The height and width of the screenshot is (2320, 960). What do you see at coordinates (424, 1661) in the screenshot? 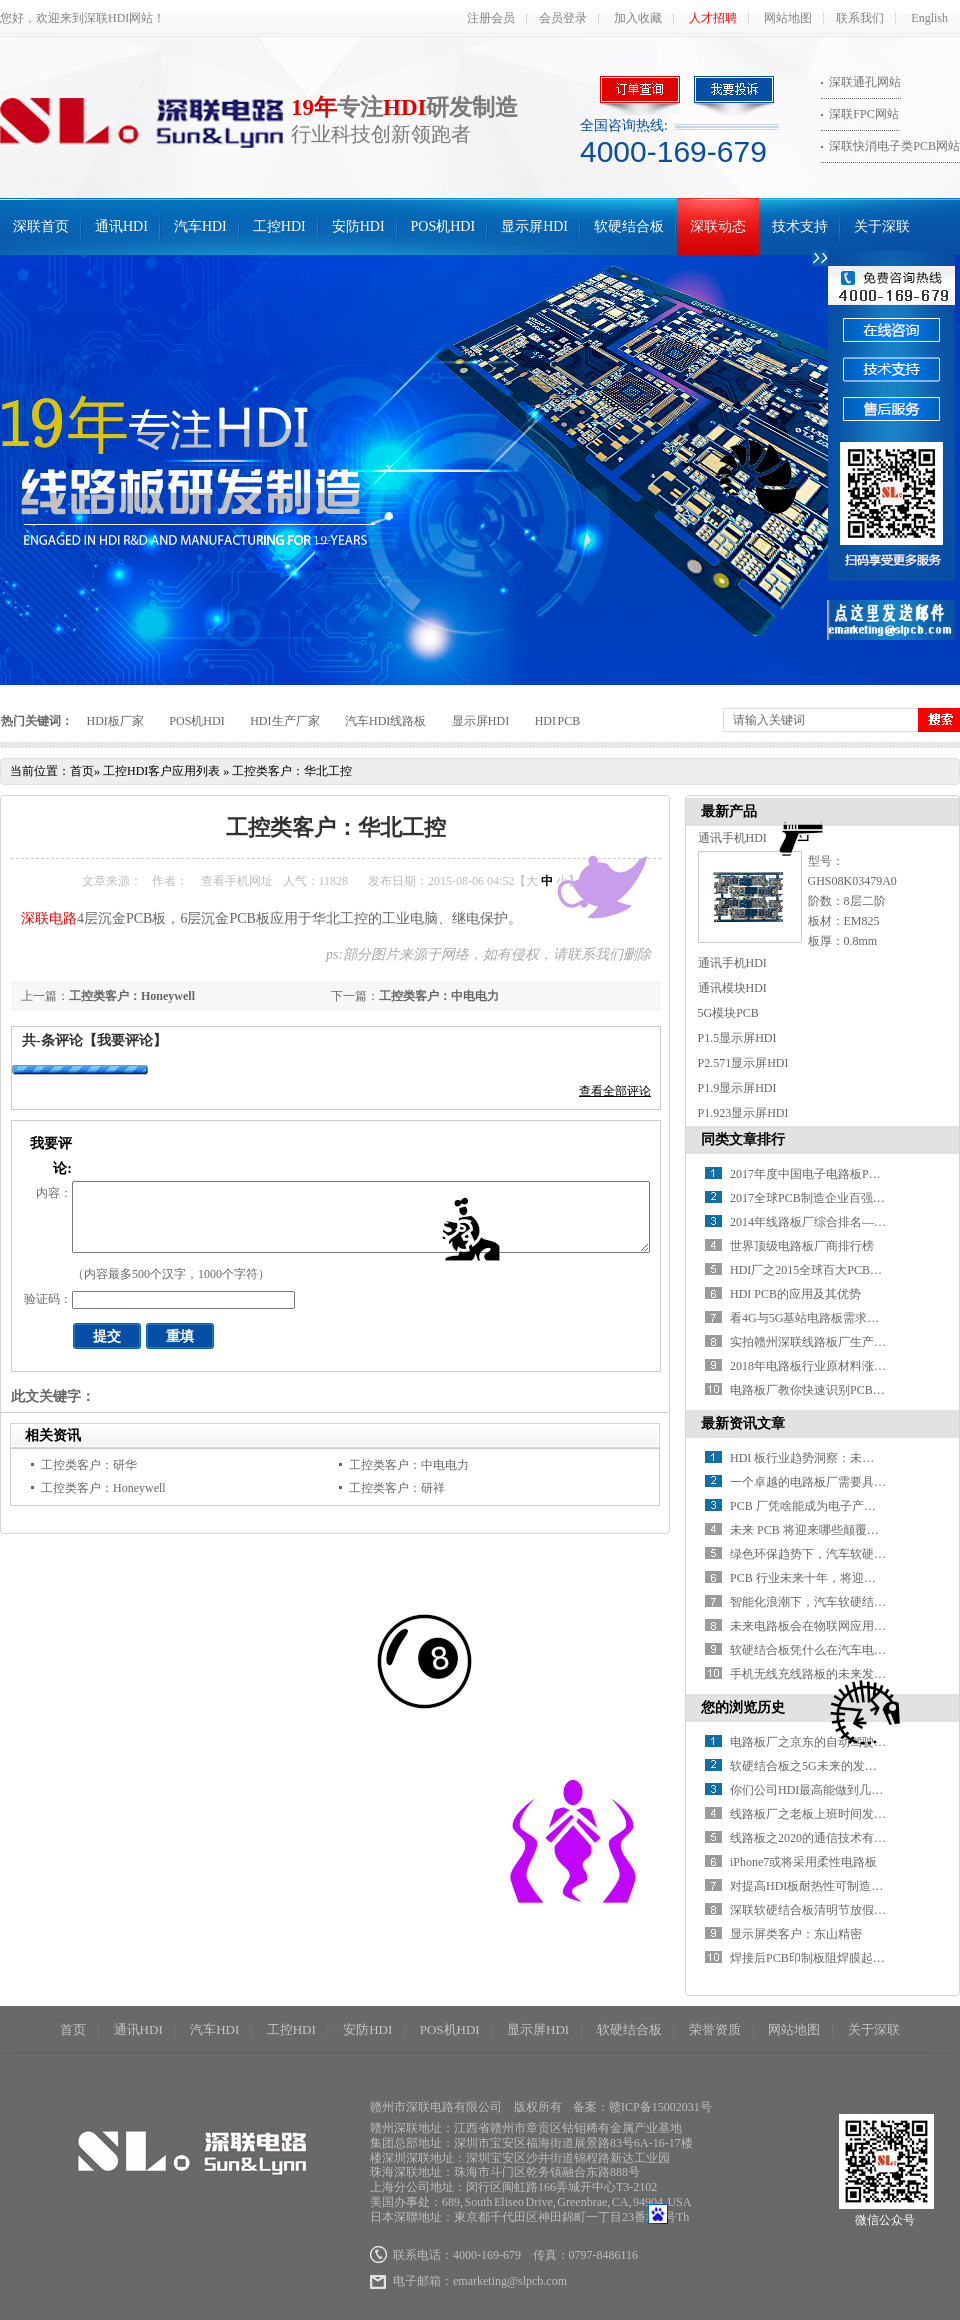
I see `play billiards or pool game` at bounding box center [424, 1661].